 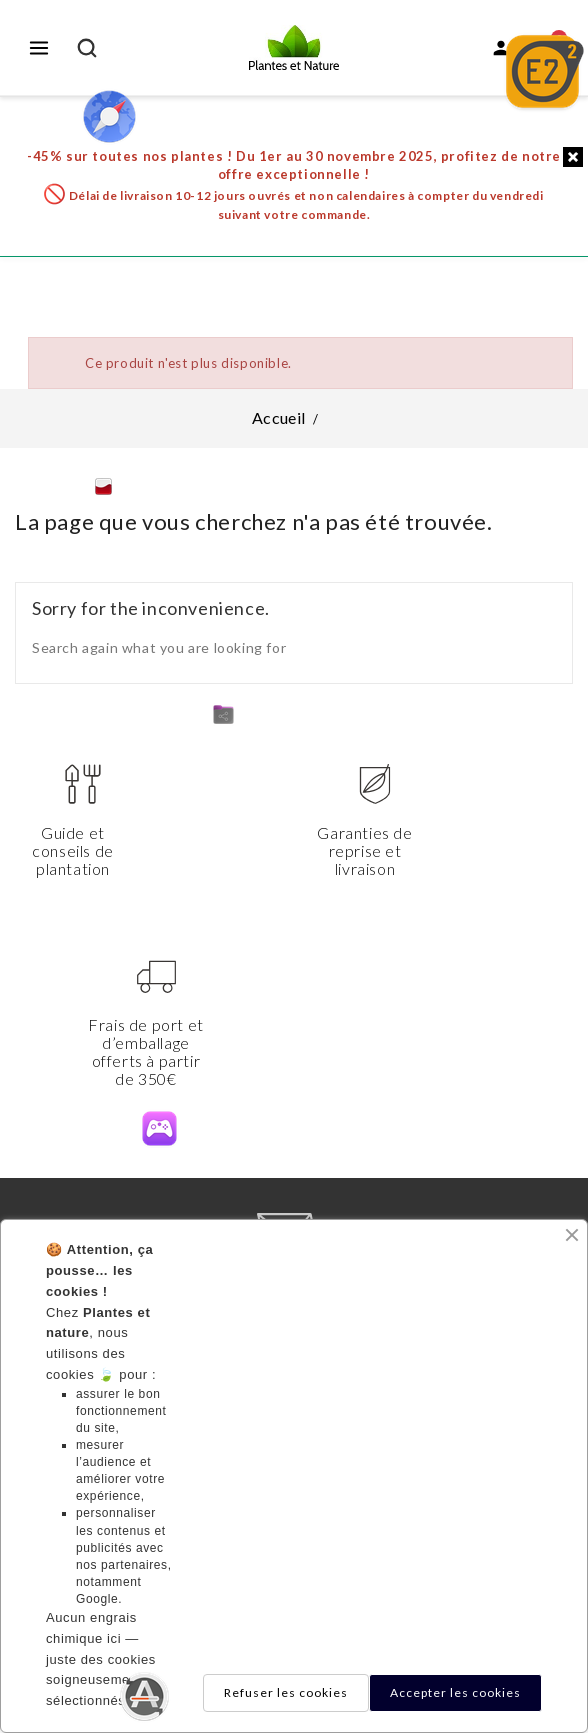 I want to click on open your public shared folder, so click(x=223, y=714).